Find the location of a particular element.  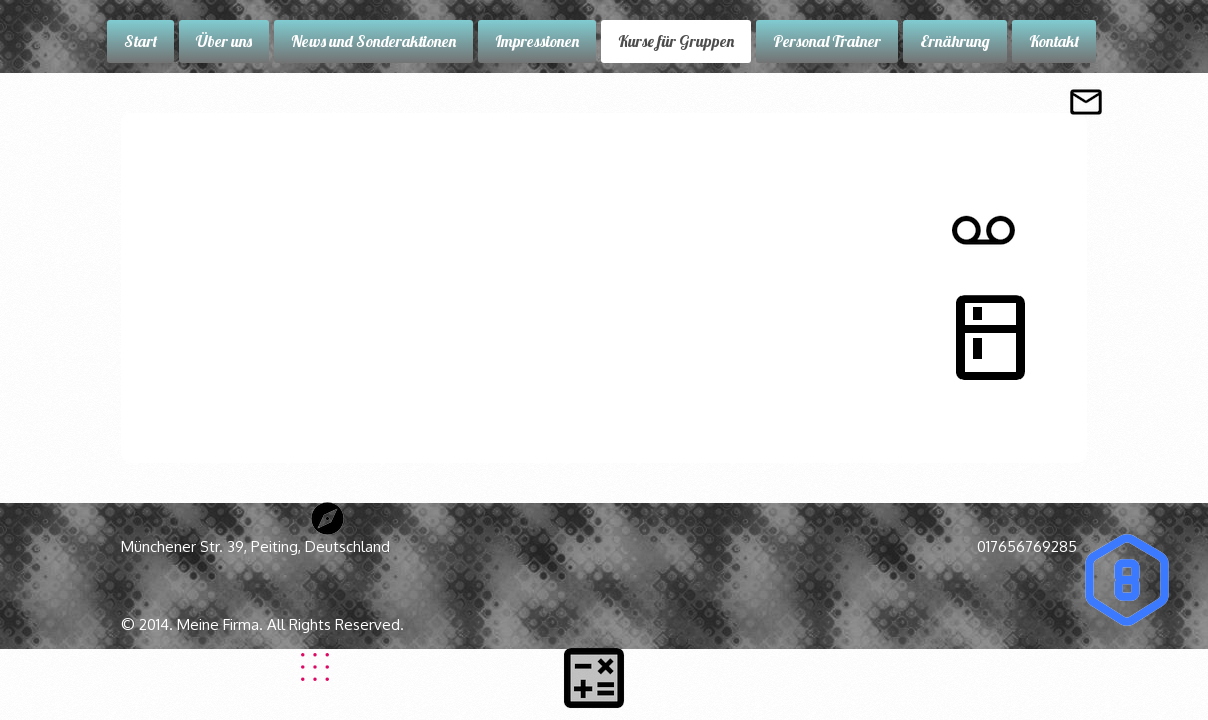

open your email inbox is located at coordinates (1086, 102).